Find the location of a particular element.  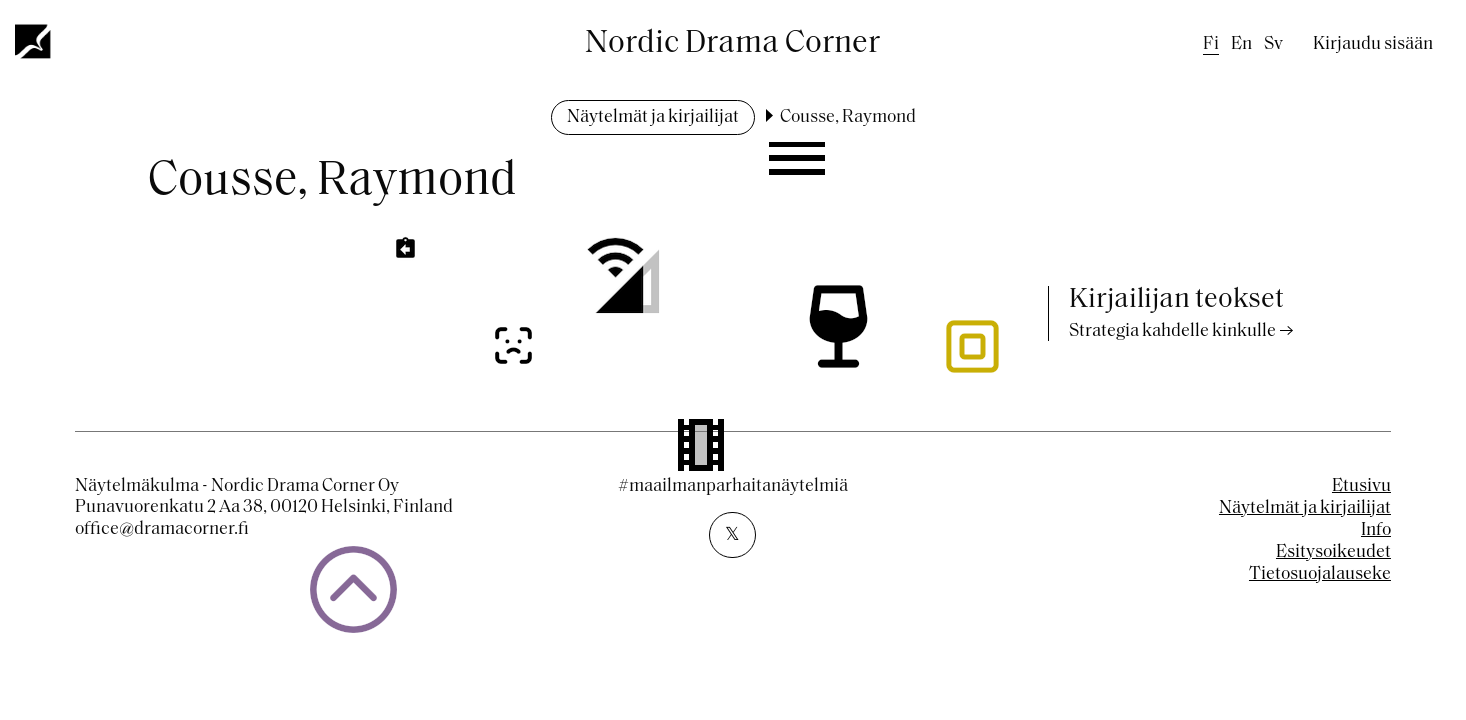

indicates wifi connection with cellular backup is located at coordinates (619, 273).